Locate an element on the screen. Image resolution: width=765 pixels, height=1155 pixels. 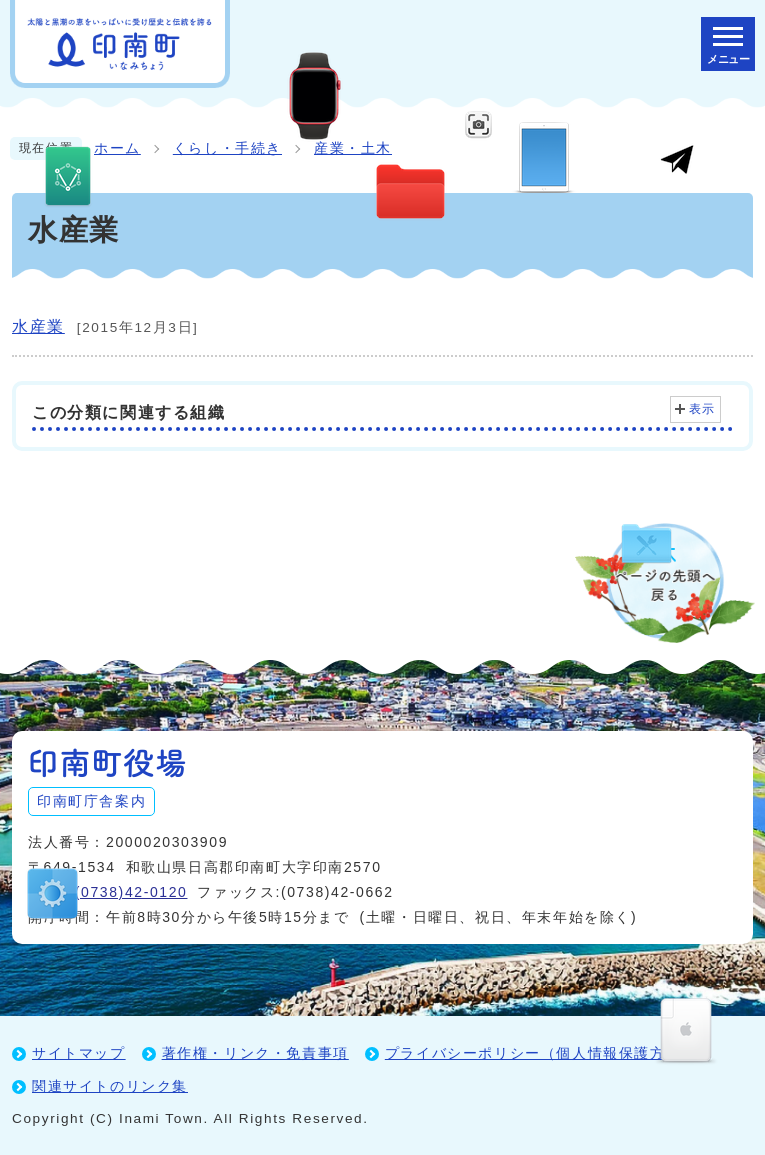
open folder containing files is located at coordinates (410, 191).